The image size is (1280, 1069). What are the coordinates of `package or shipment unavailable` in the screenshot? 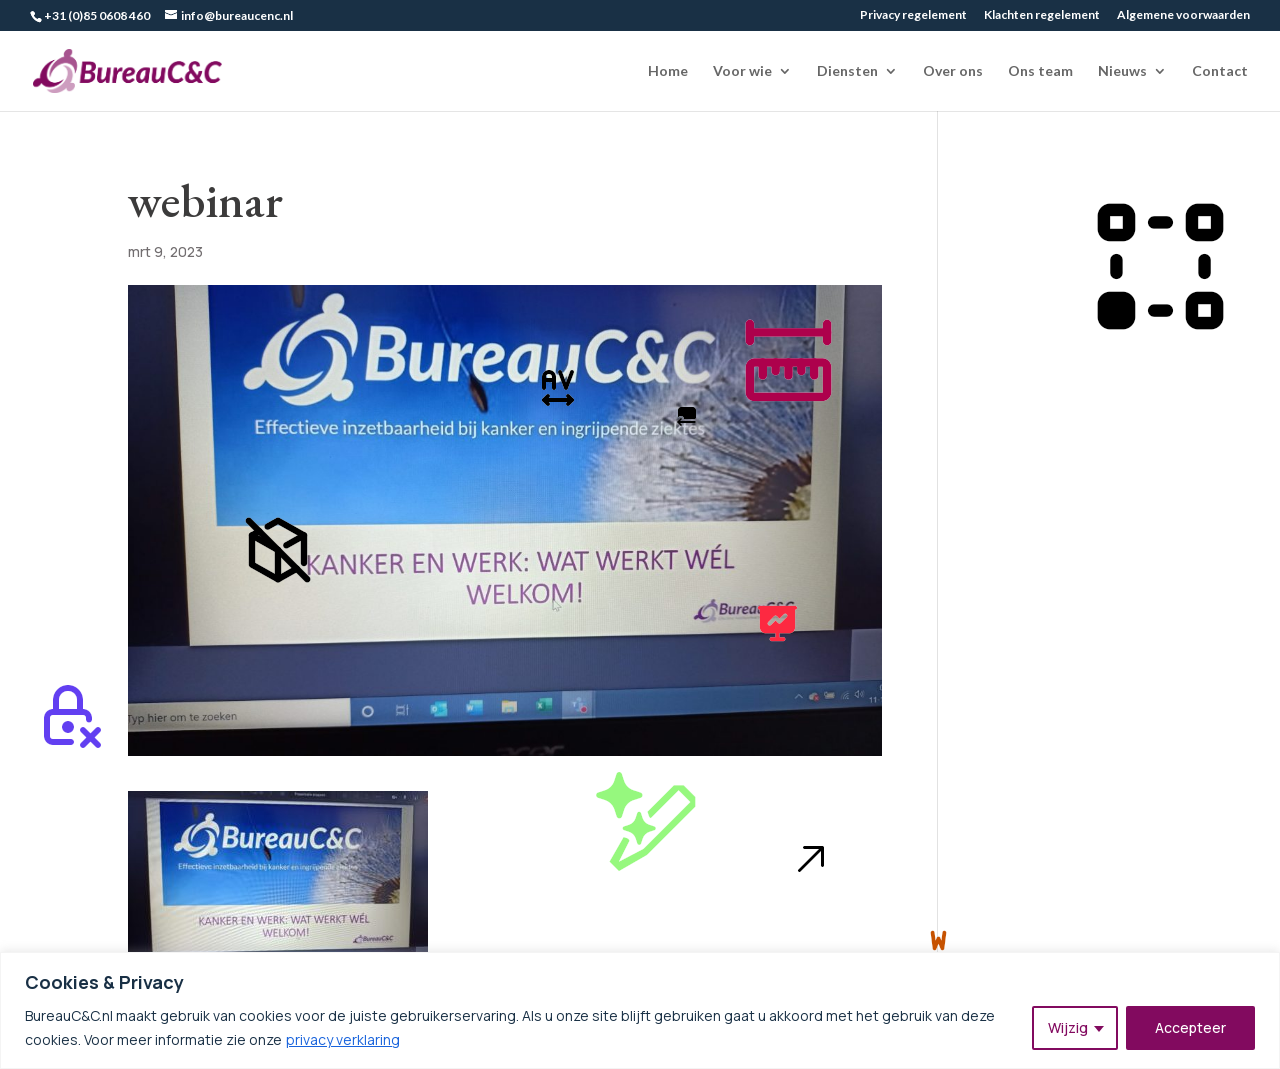 It's located at (278, 550).